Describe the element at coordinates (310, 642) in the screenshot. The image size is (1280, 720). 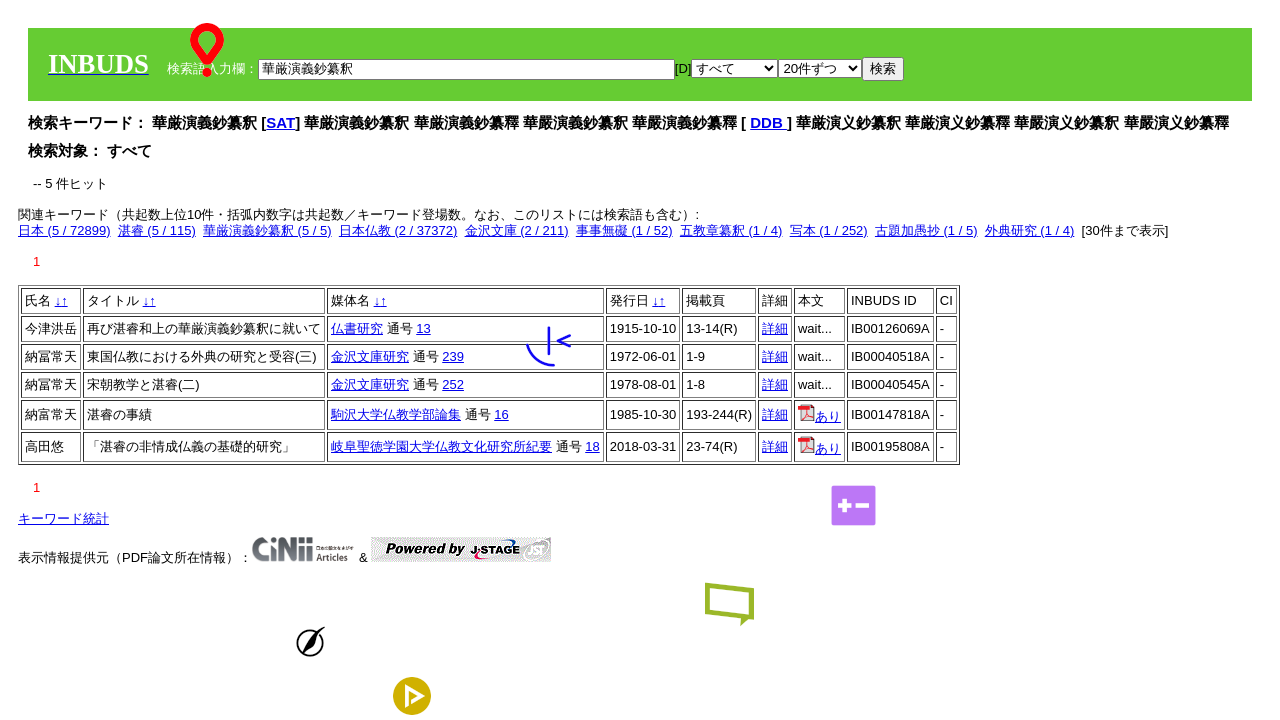
I see `pied piper company logo` at that location.